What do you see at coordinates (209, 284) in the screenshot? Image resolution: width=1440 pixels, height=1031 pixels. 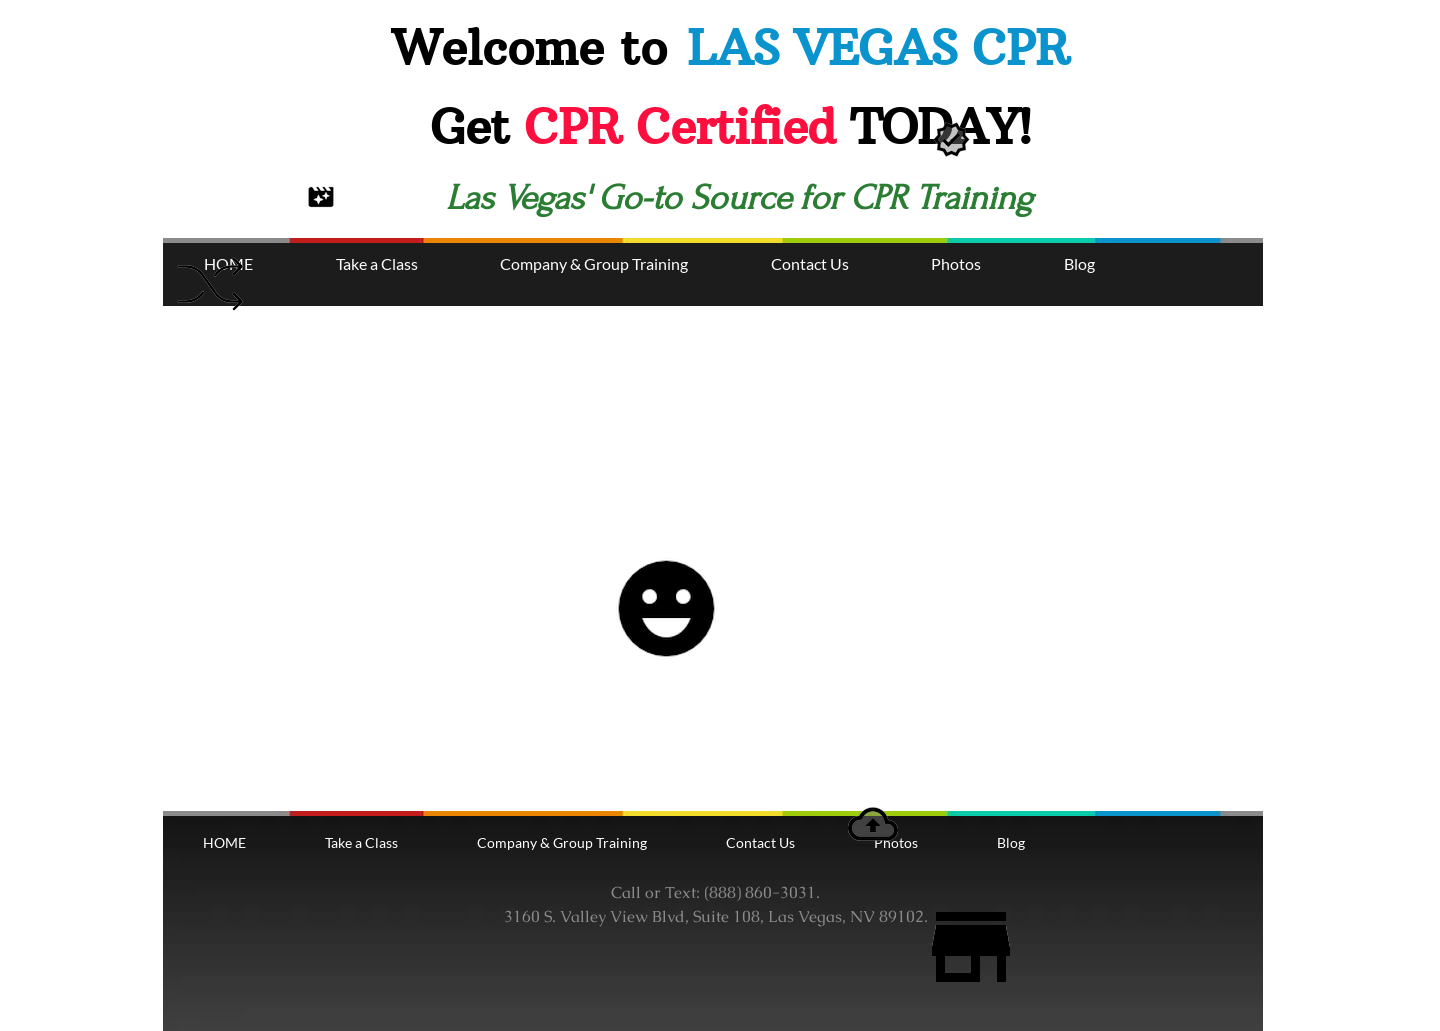 I see `shuffle playlist or queue order` at bounding box center [209, 284].